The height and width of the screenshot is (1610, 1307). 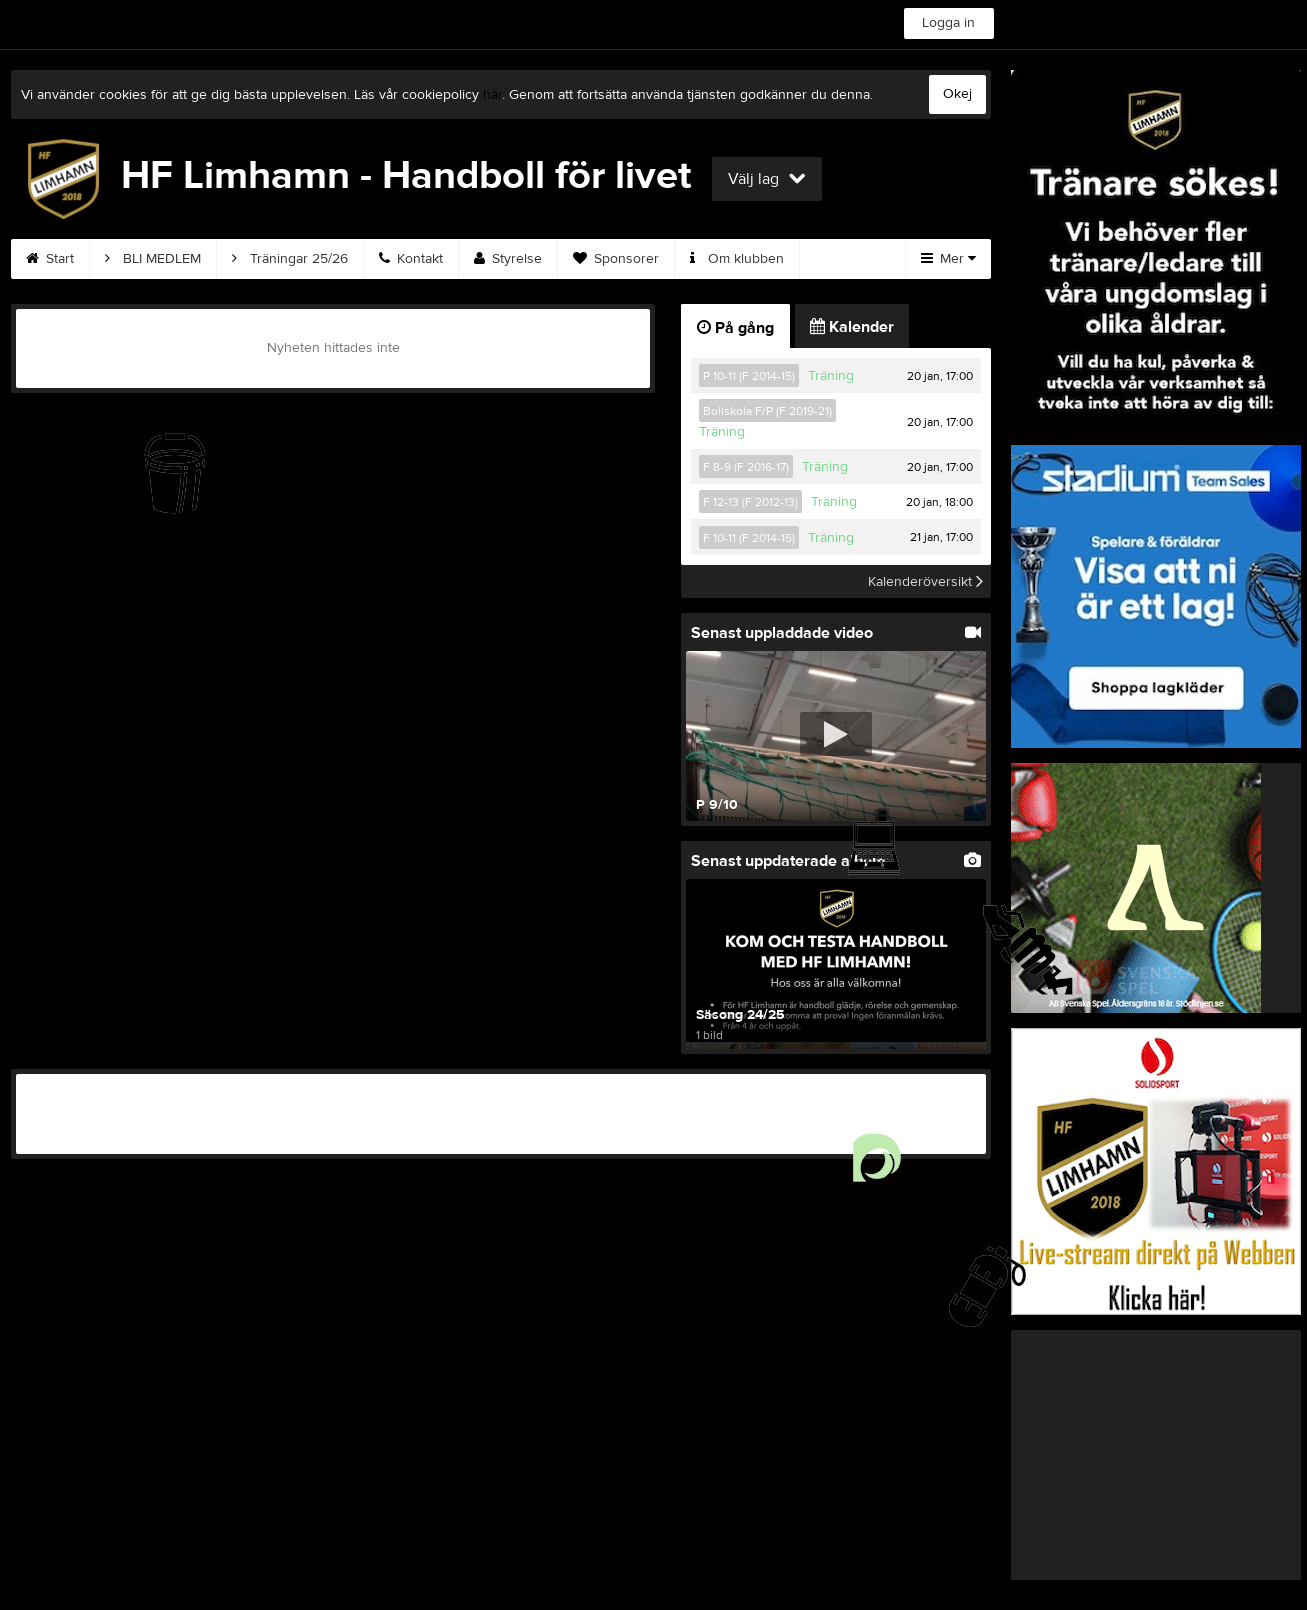 I want to click on access desktop or laptop version of the site, so click(x=874, y=848).